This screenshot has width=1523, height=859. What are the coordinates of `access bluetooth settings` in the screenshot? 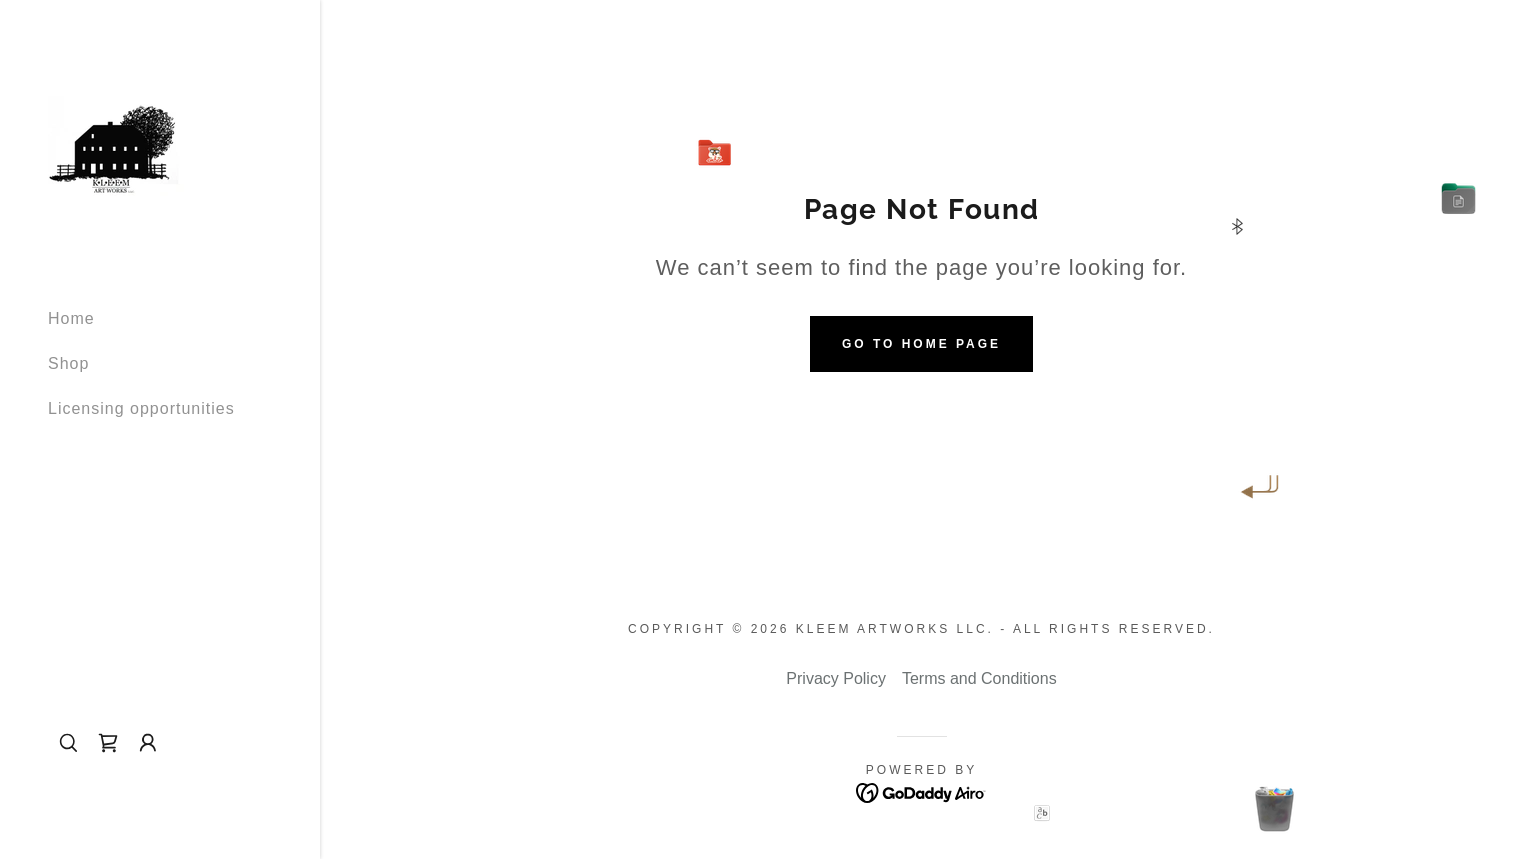 It's located at (1237, 226).